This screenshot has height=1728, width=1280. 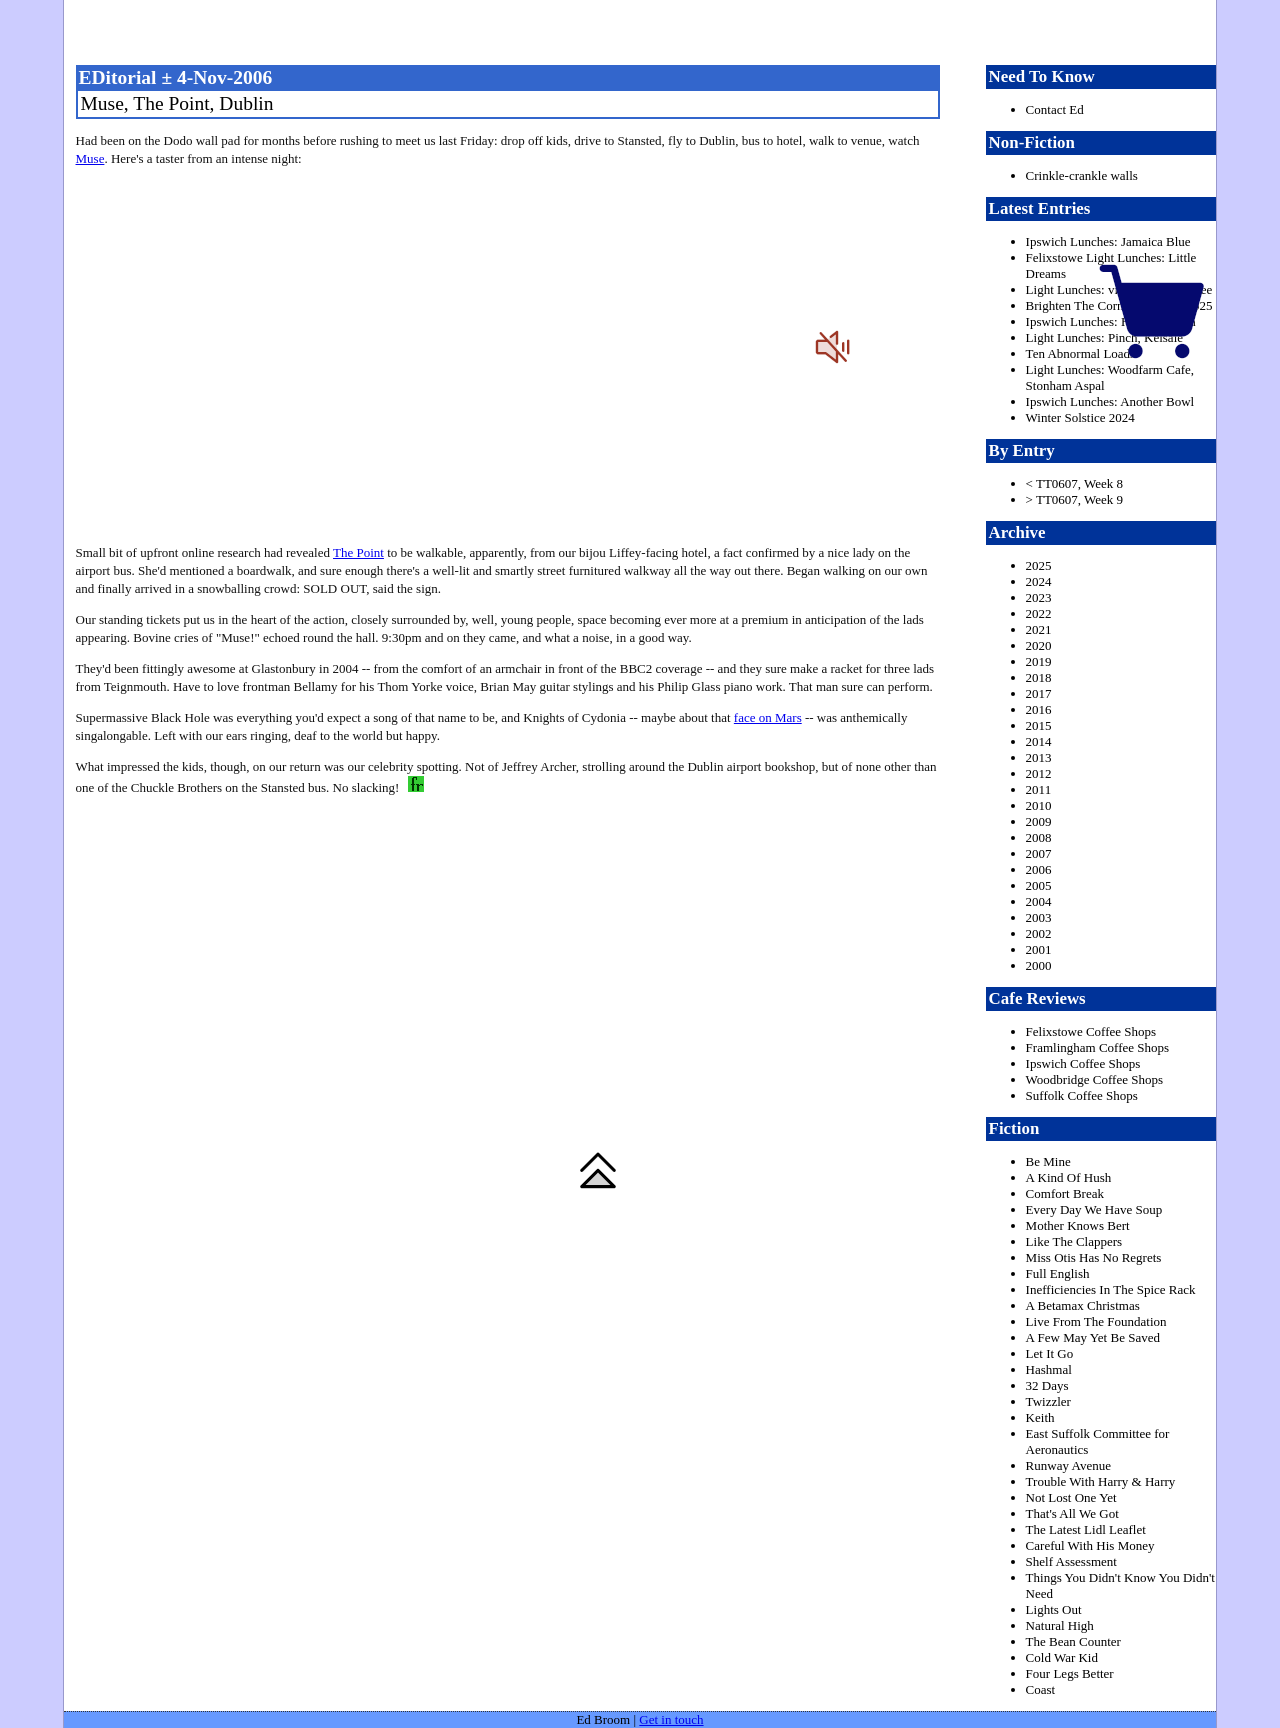 What do you see at coordinates (598, 1172) in the screenshot?
I see `collapse or minimize content` at bounding box center [598, 1172].